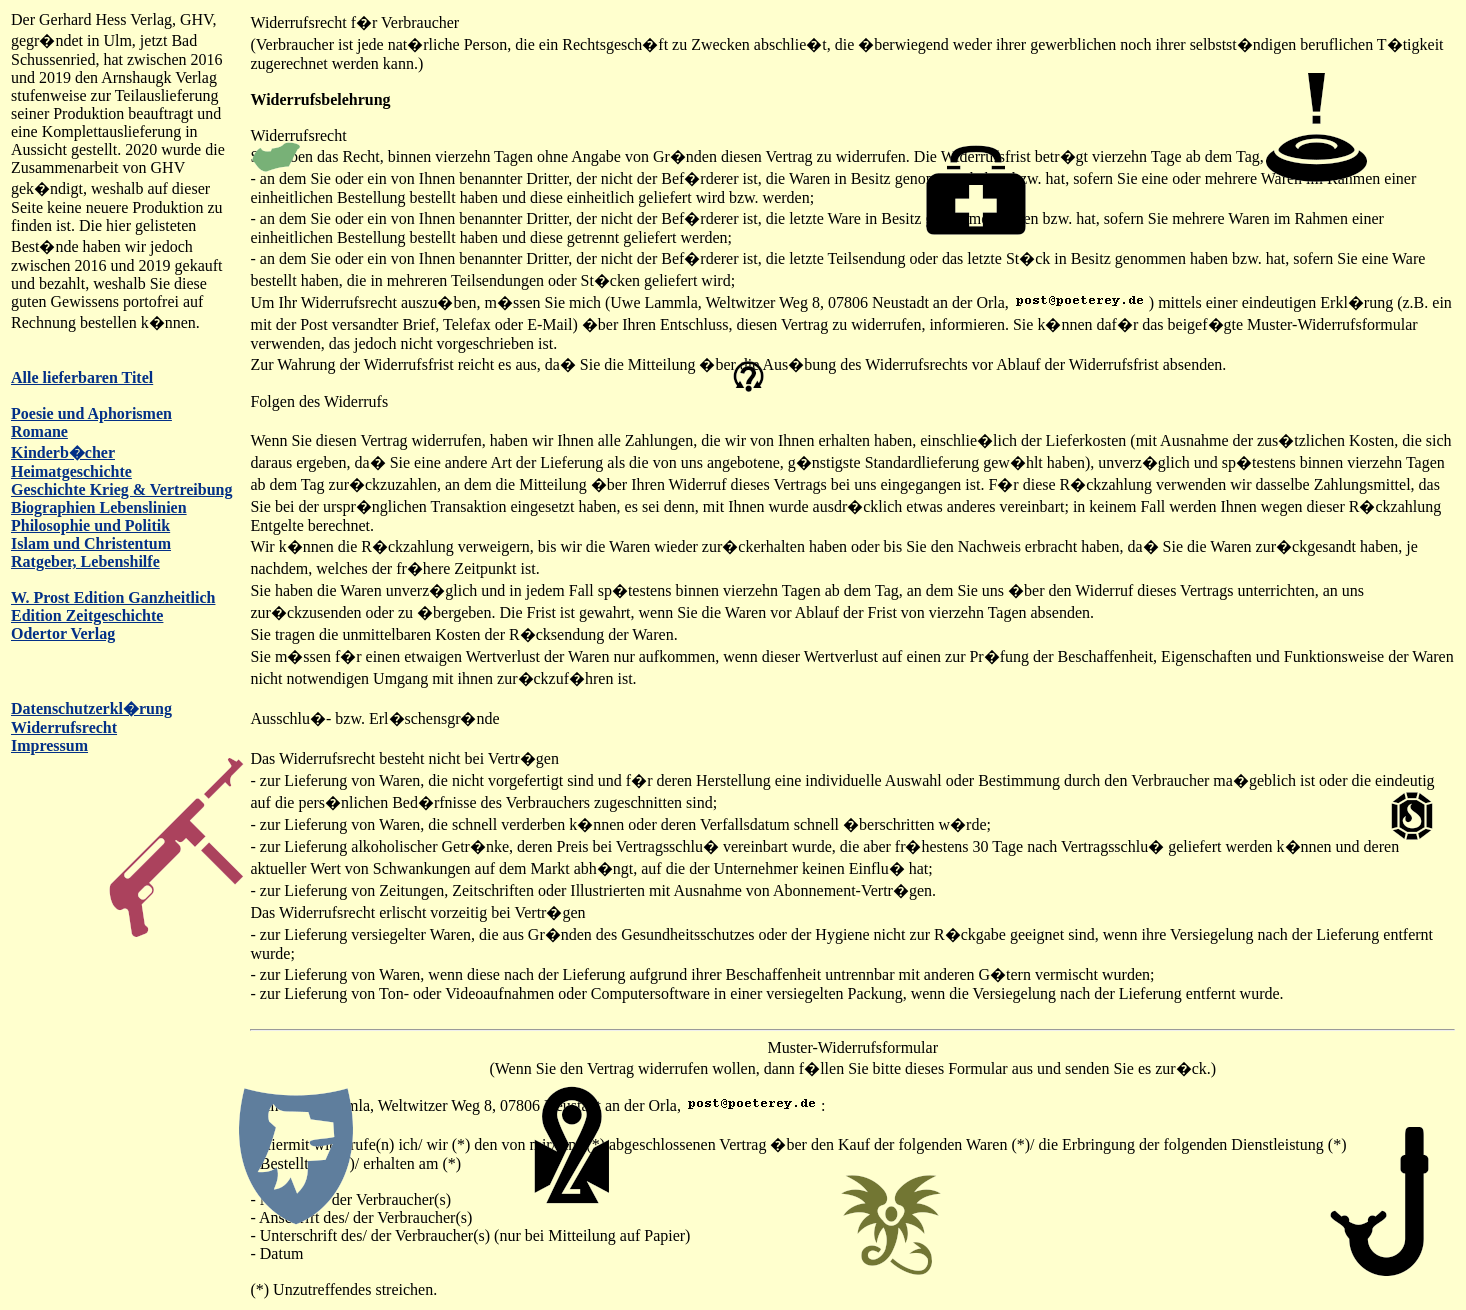 The width and height of the screenshot is (1466, 1310). Describe the element at coordinates (1379, 1201) in the screenshot. I see `access snorkeling or diving activities` at that location.